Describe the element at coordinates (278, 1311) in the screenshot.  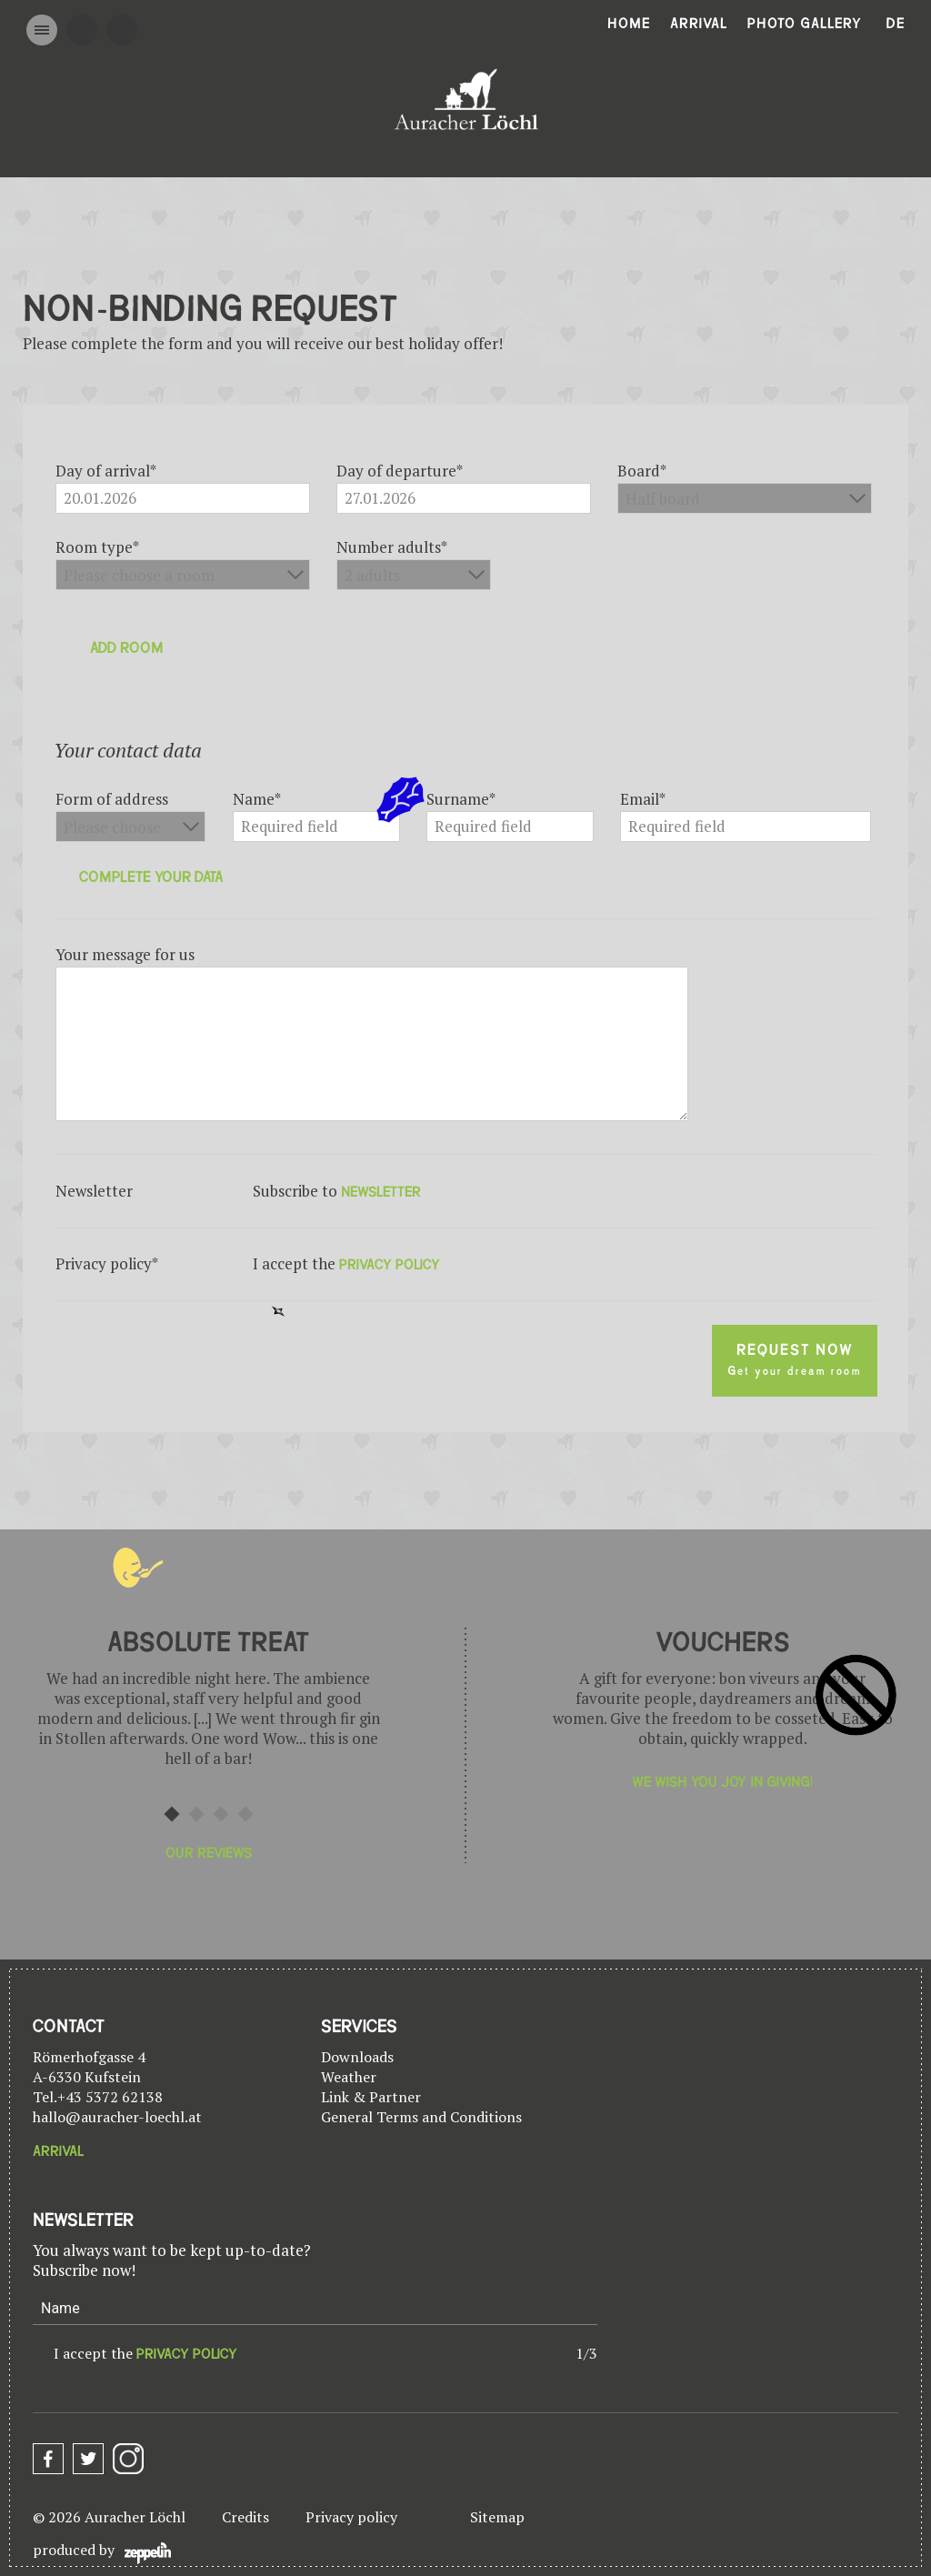
I see `mark as favorite` at that location.